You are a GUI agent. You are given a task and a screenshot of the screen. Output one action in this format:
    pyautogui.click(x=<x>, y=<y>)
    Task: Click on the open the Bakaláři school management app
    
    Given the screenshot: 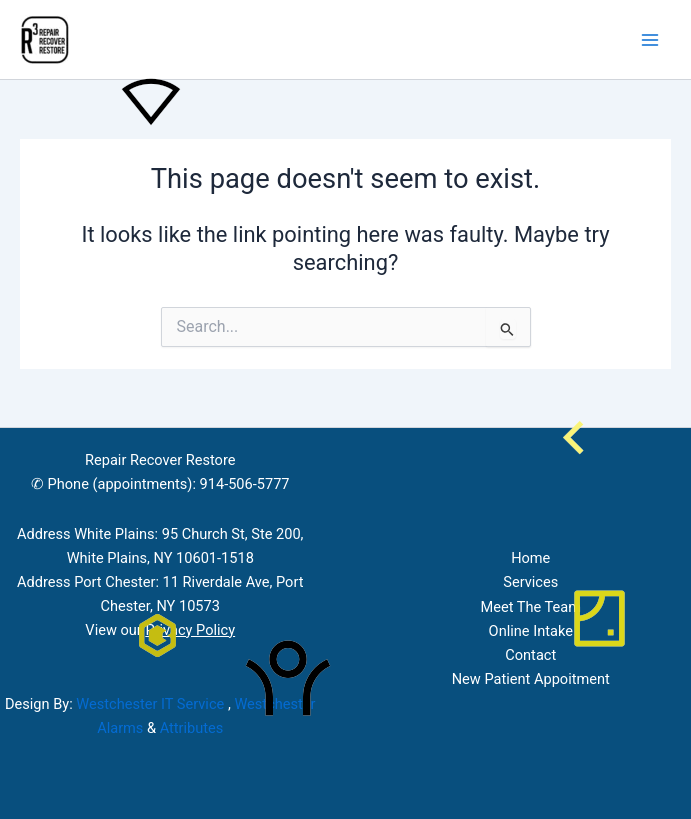 What is the action you would take?
    pyautogui.click(x=157, y=635)
    